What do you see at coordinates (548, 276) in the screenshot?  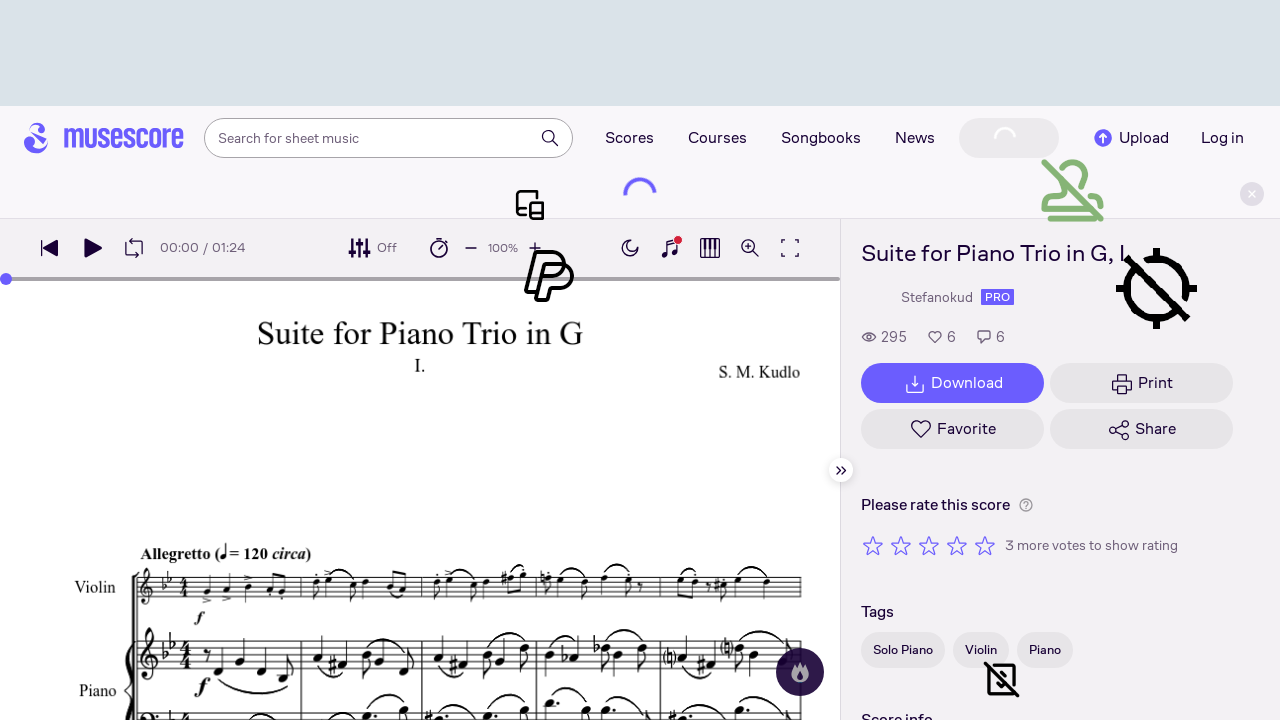 I see `pay with PayPal` at bounding box center [548, 276].